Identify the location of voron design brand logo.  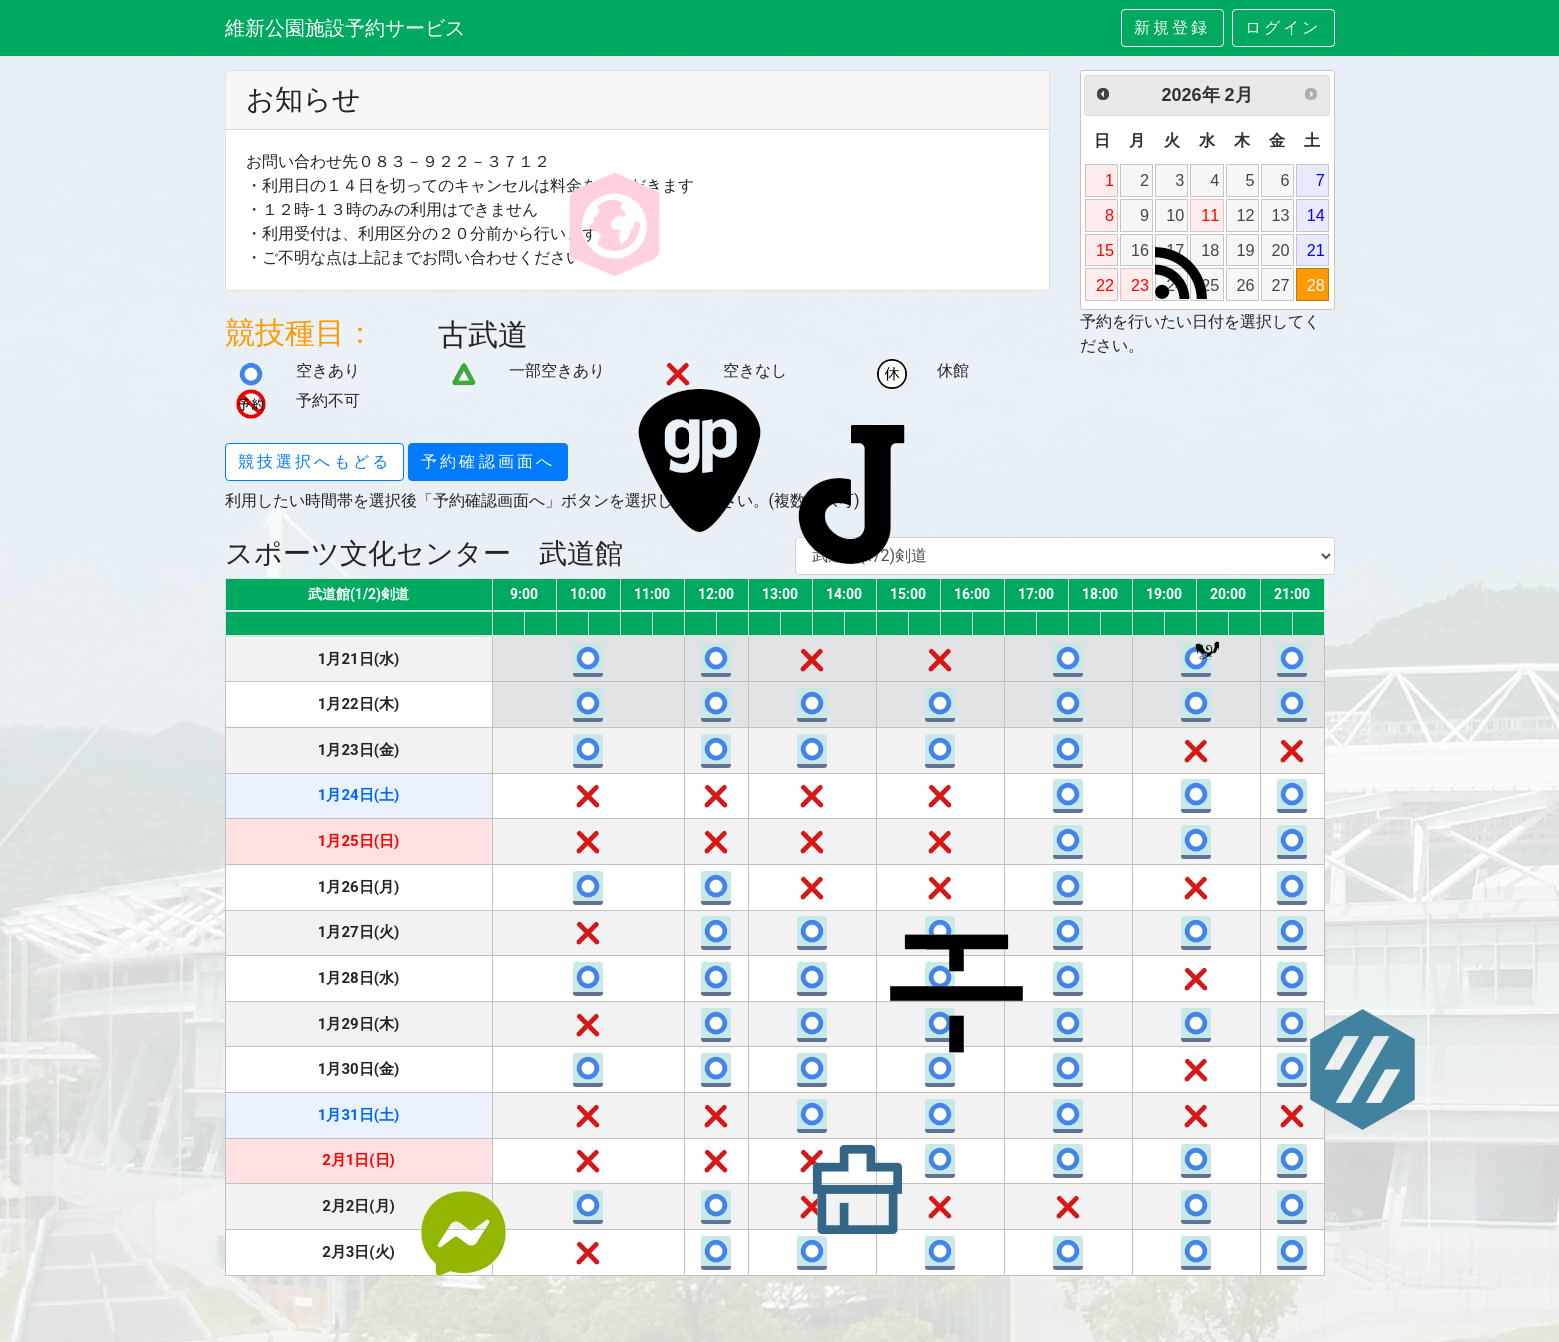
(1362, 1069).